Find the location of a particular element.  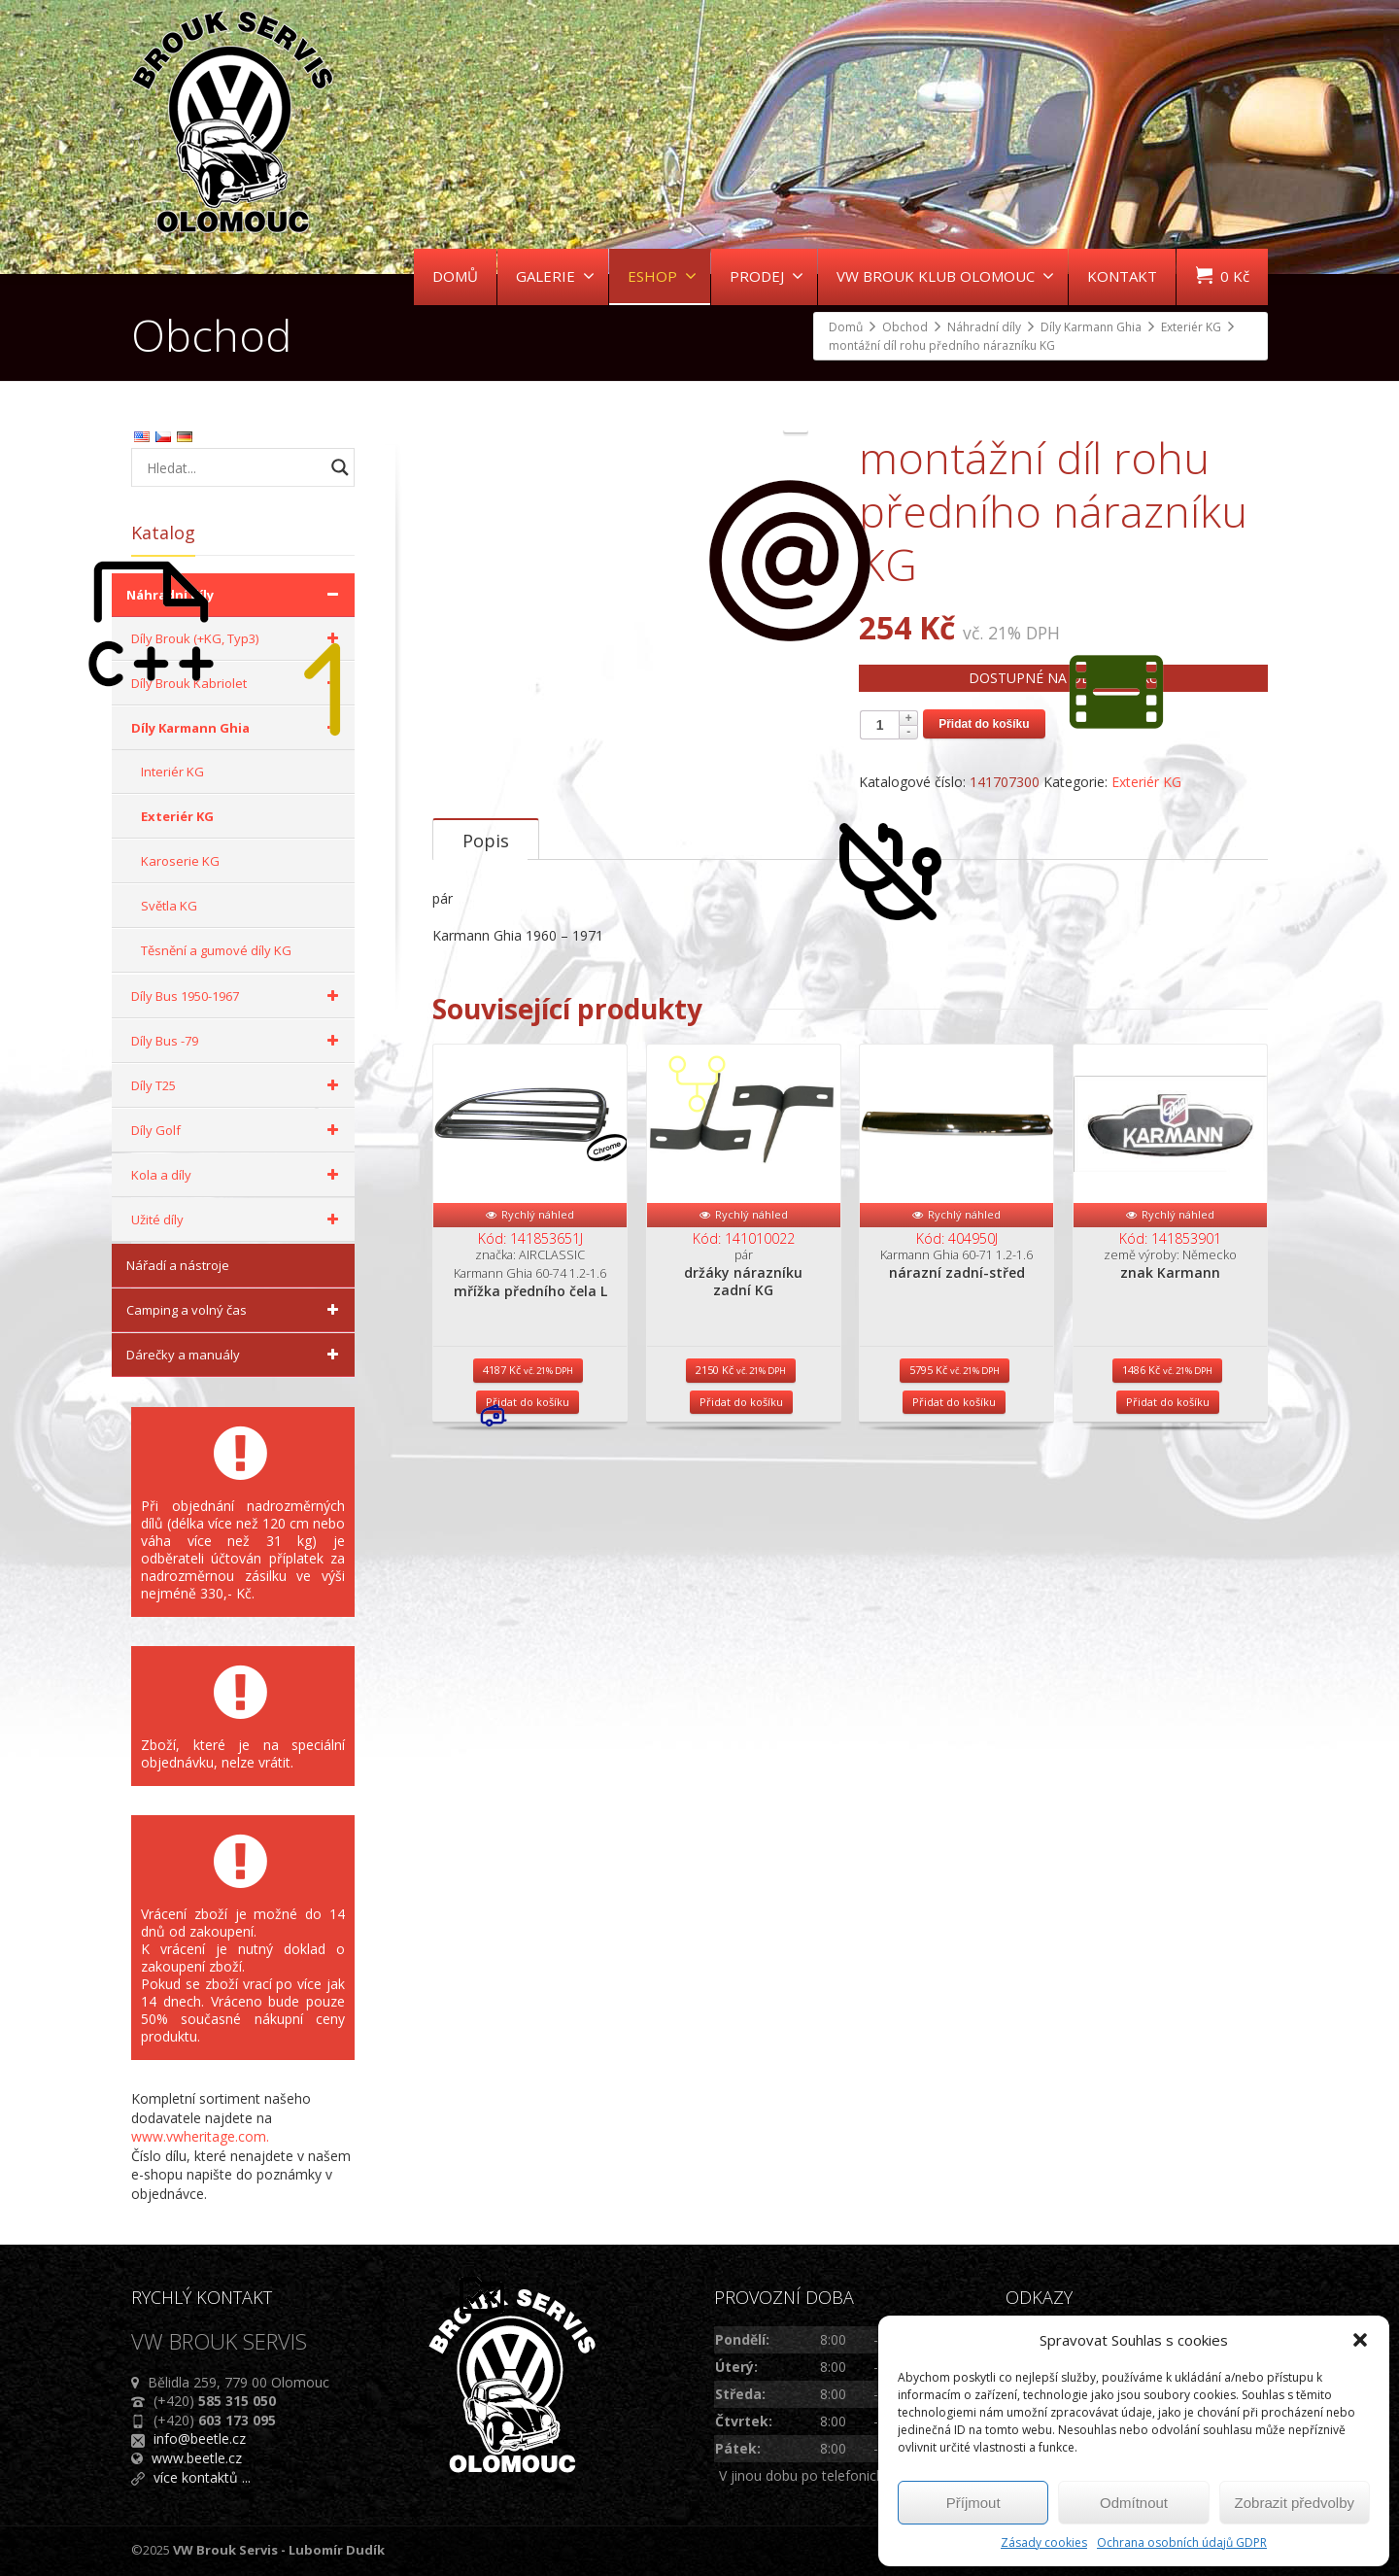

browse caravan or RV rentals is located at coordinates (493, 1415).